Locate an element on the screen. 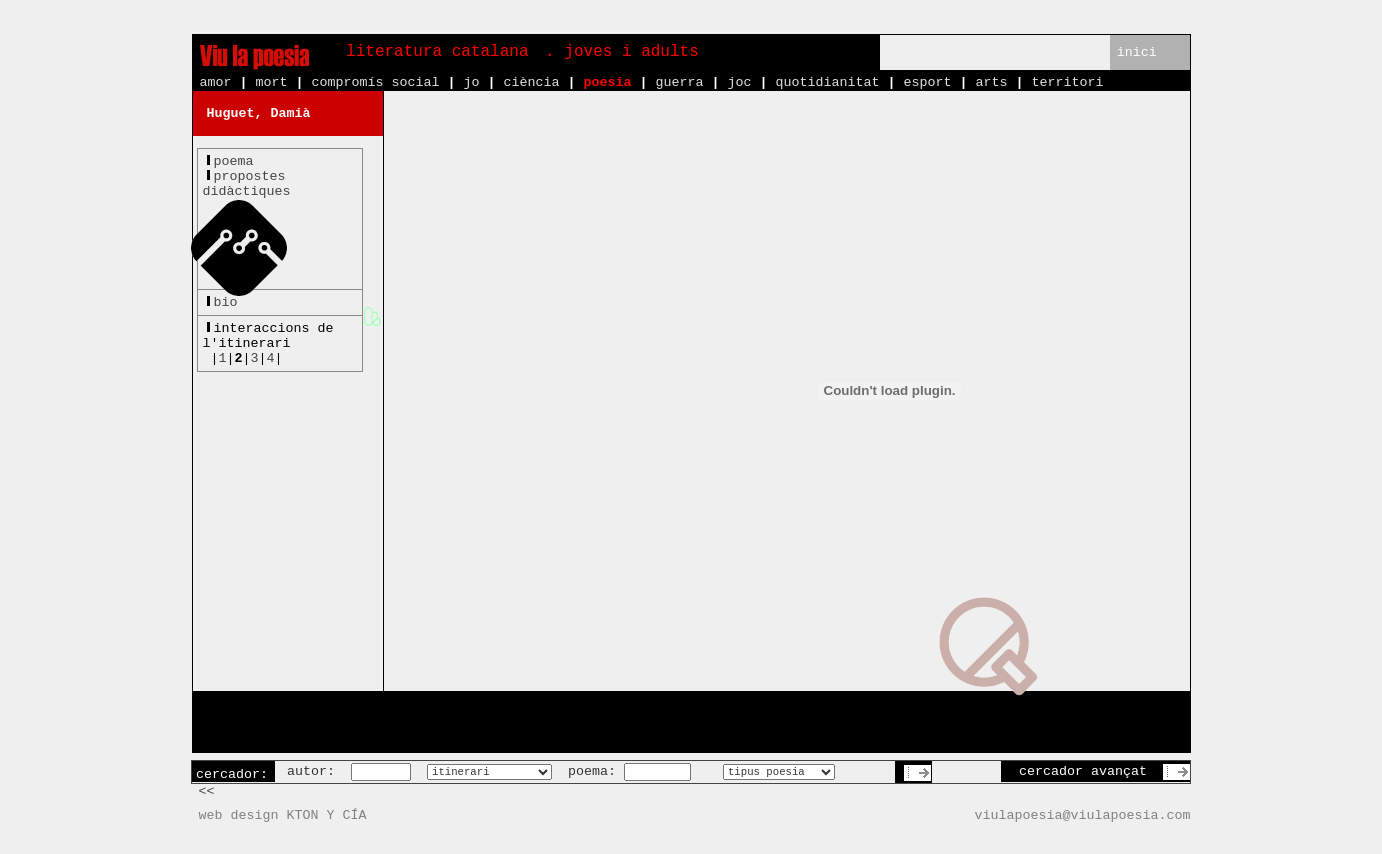  mongoose.ws logo is located at coordinates (239, 248).